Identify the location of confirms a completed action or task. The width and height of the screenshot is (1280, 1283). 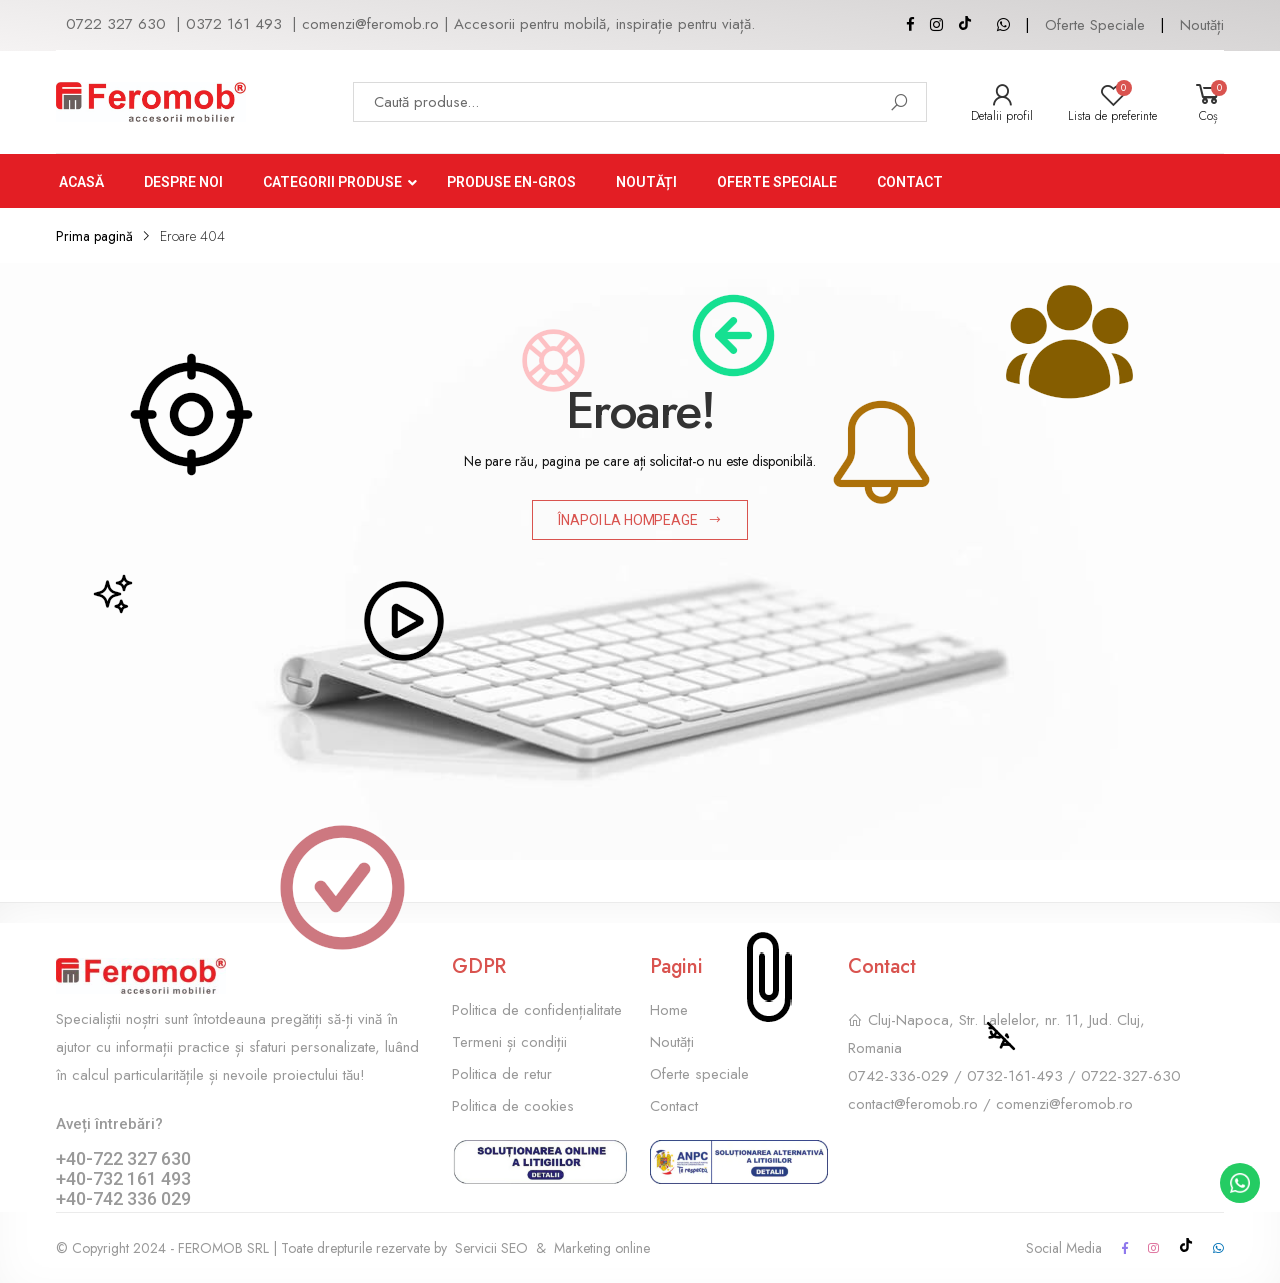
(342, 887).